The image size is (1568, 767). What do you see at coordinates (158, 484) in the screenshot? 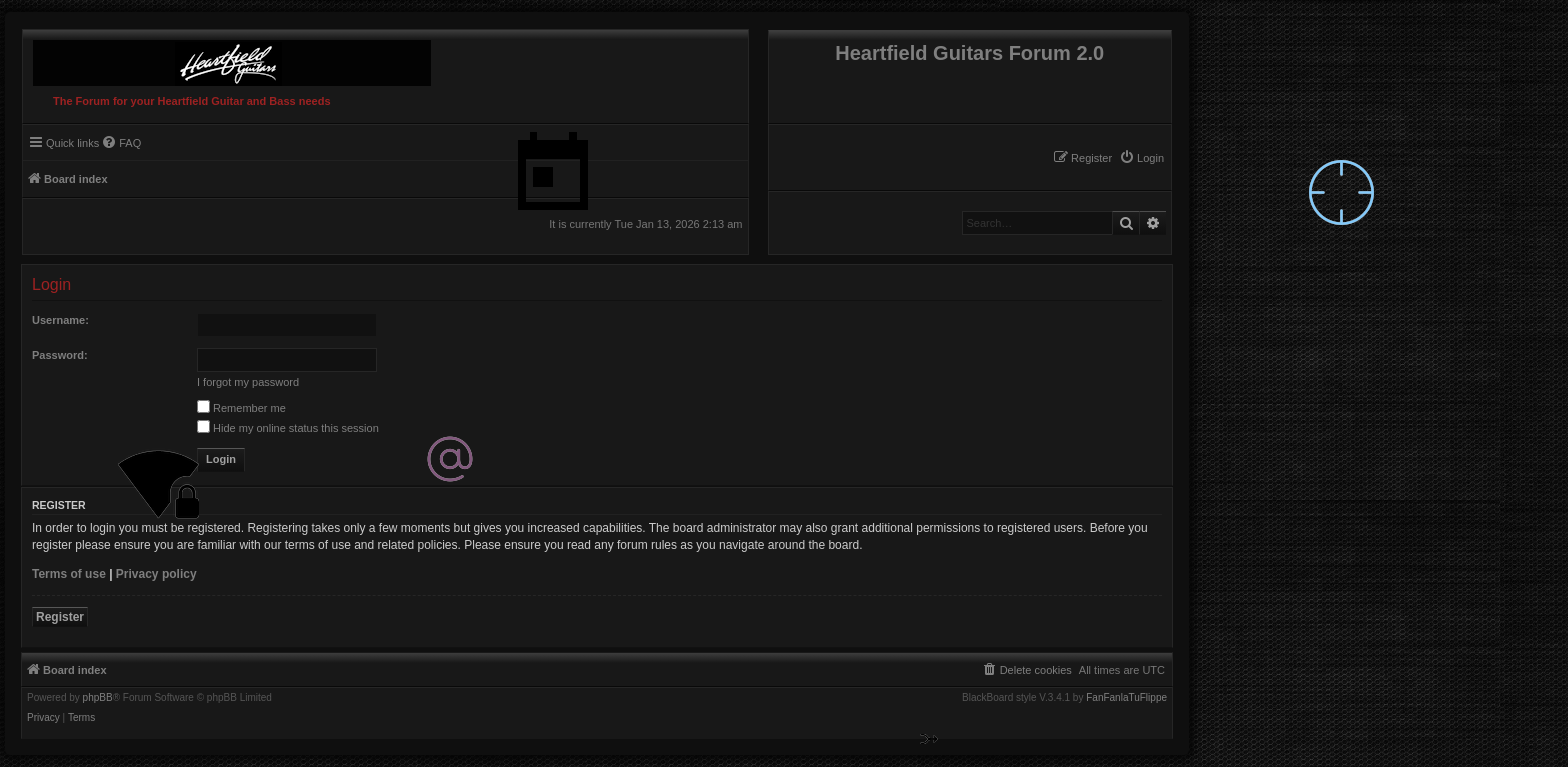
I see `connected to a password-protected wifi network` at bounding box center [158, 484].